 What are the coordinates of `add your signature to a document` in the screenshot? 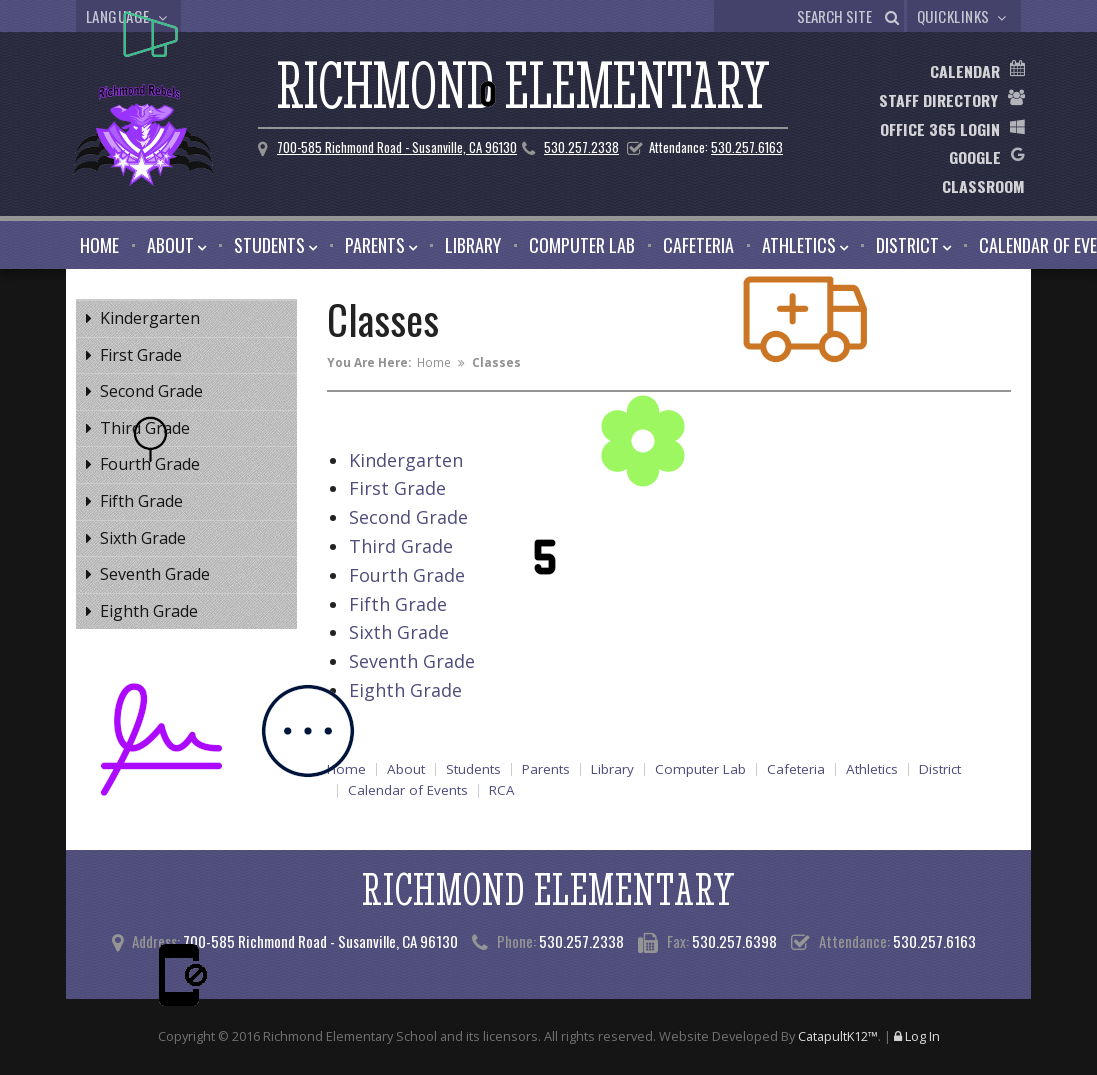 It's located at (161, 739).